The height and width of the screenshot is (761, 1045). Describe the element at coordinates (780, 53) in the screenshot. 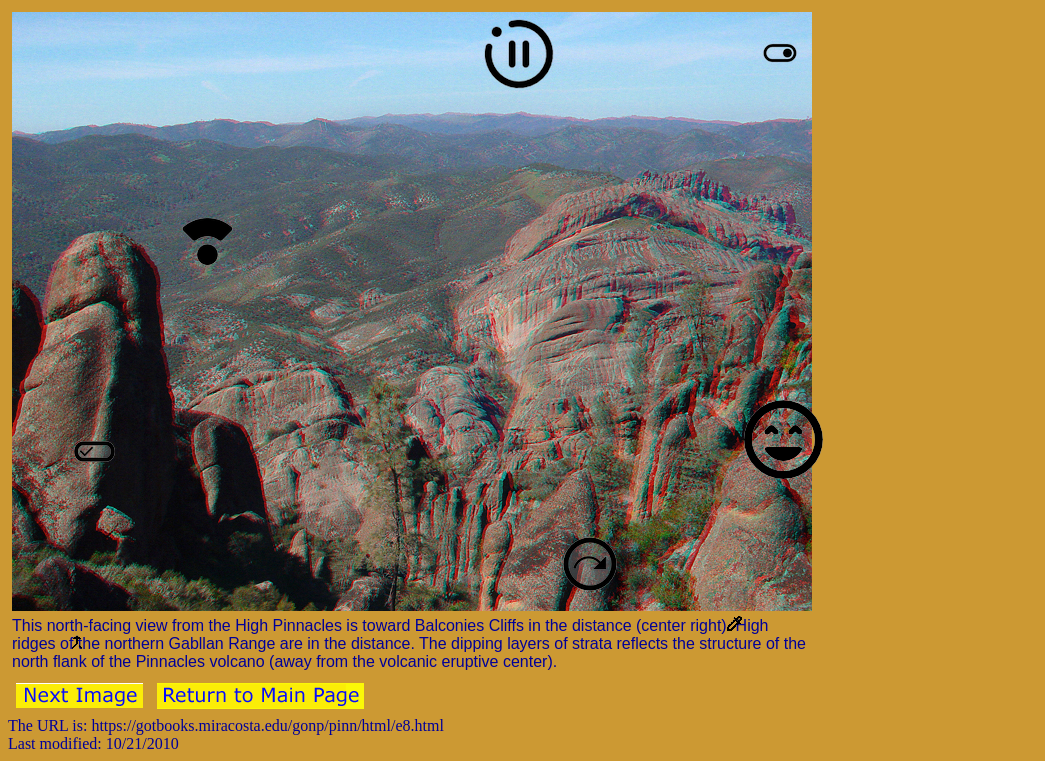

I see `toggle switch in the on/enabled state` at that location.